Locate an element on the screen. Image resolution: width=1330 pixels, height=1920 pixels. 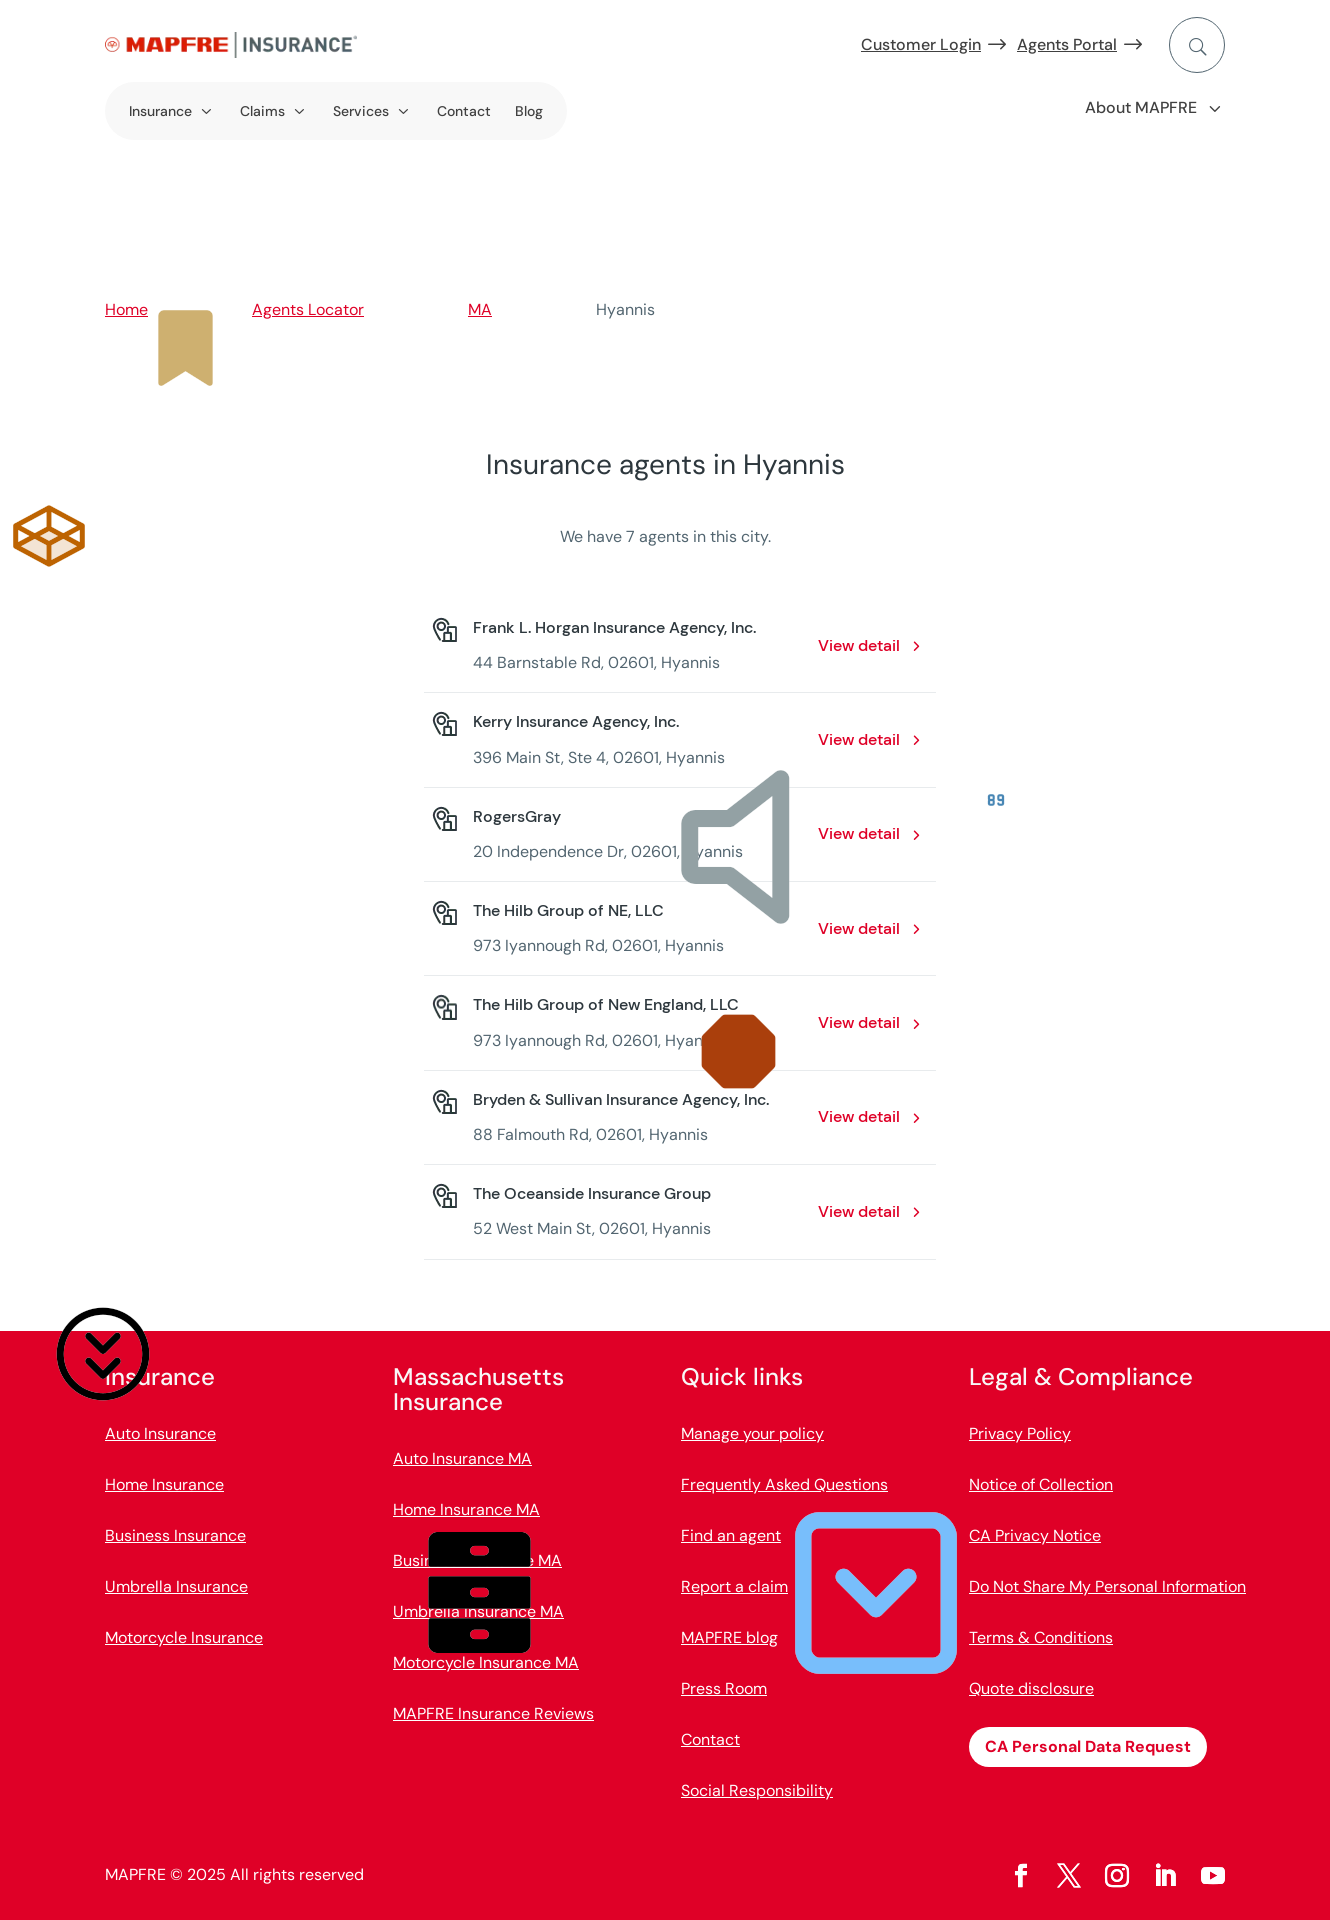
expand content or dropdown menu is located at coordinates (876, 1593).